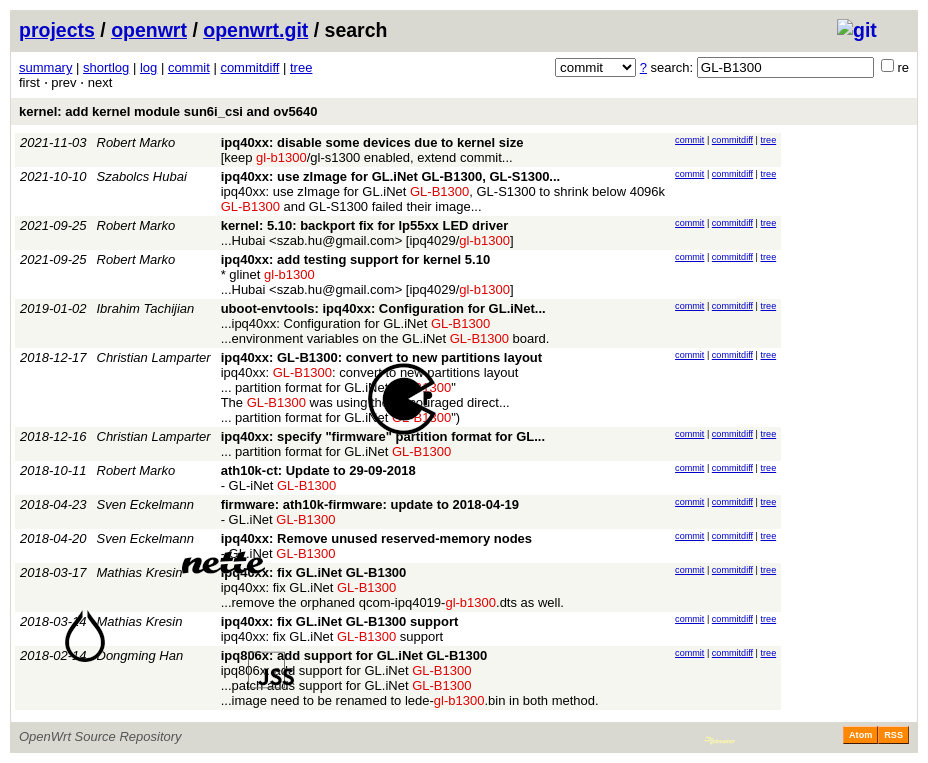 The width and height of the screenshot is (928, 763). What do you see at coordinates (719, 740) in the screenshot?
I see `gstreamer multimedia framework logo` at bounding box center [719, 740].